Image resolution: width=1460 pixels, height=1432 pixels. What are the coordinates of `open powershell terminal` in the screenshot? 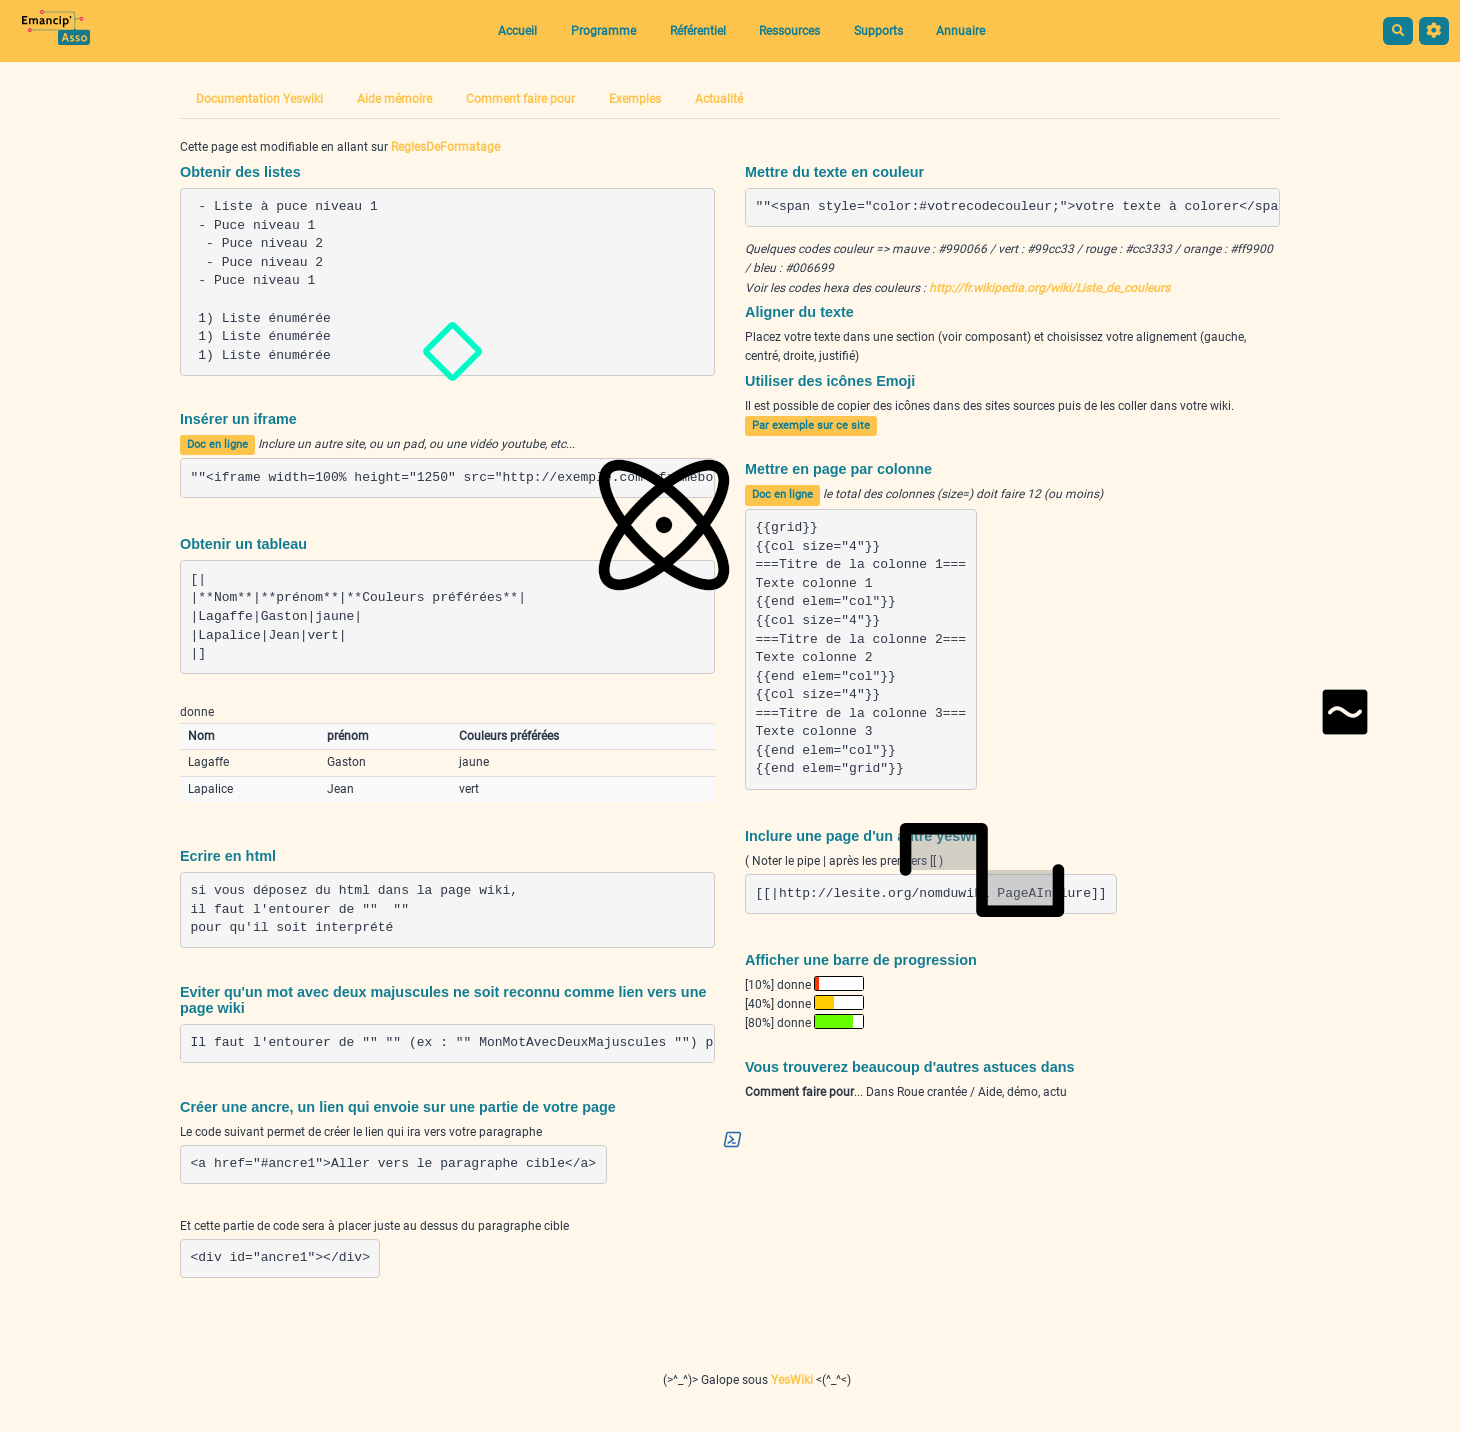 It's located at (732, 1139).